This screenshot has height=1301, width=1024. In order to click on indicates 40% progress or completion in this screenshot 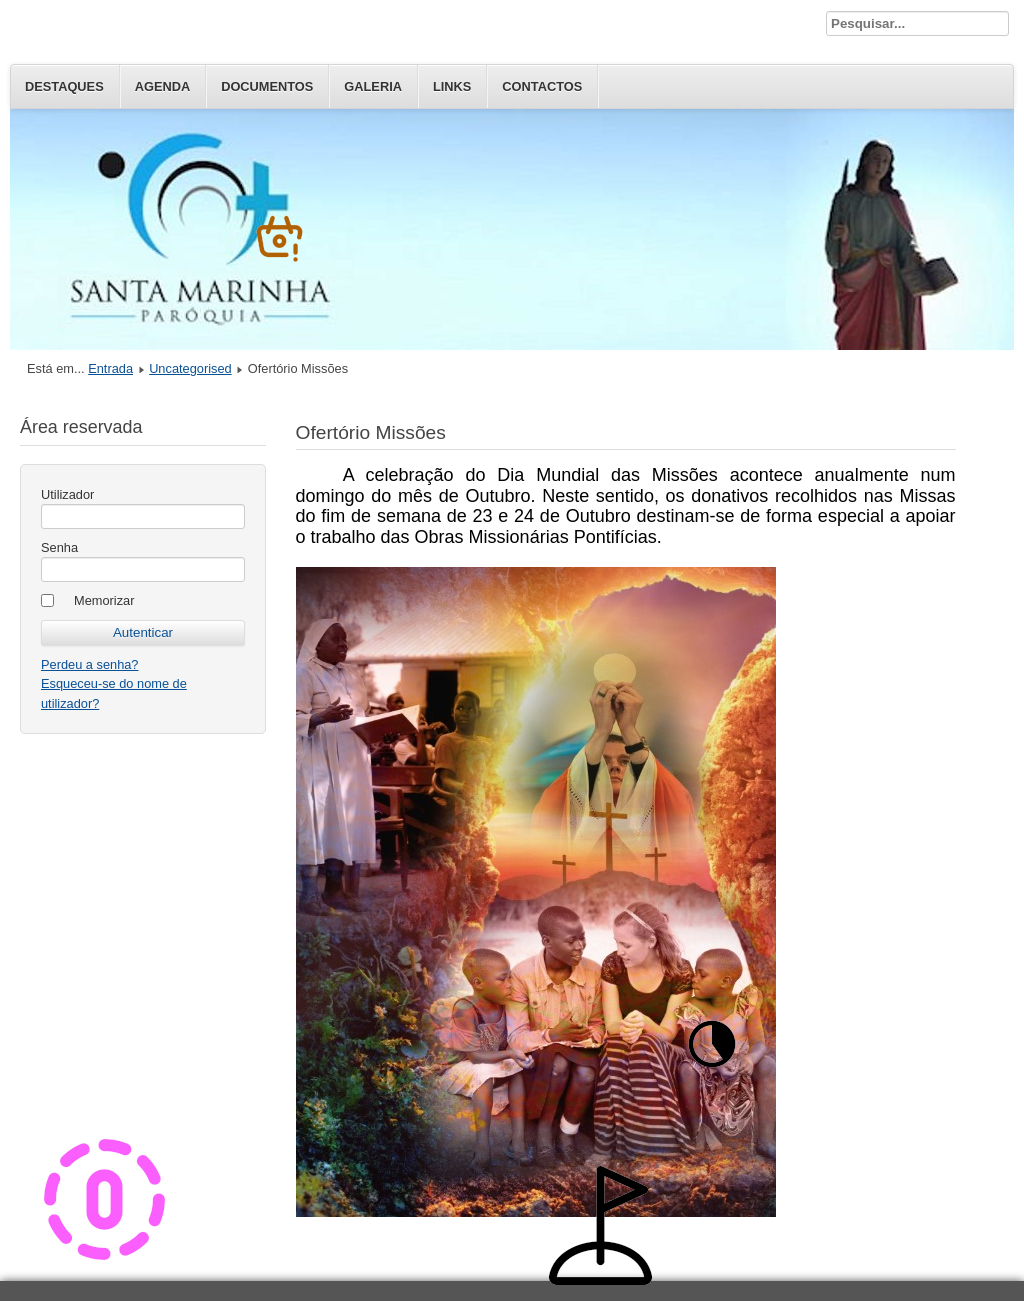, I will do `click(712, 1044)`.